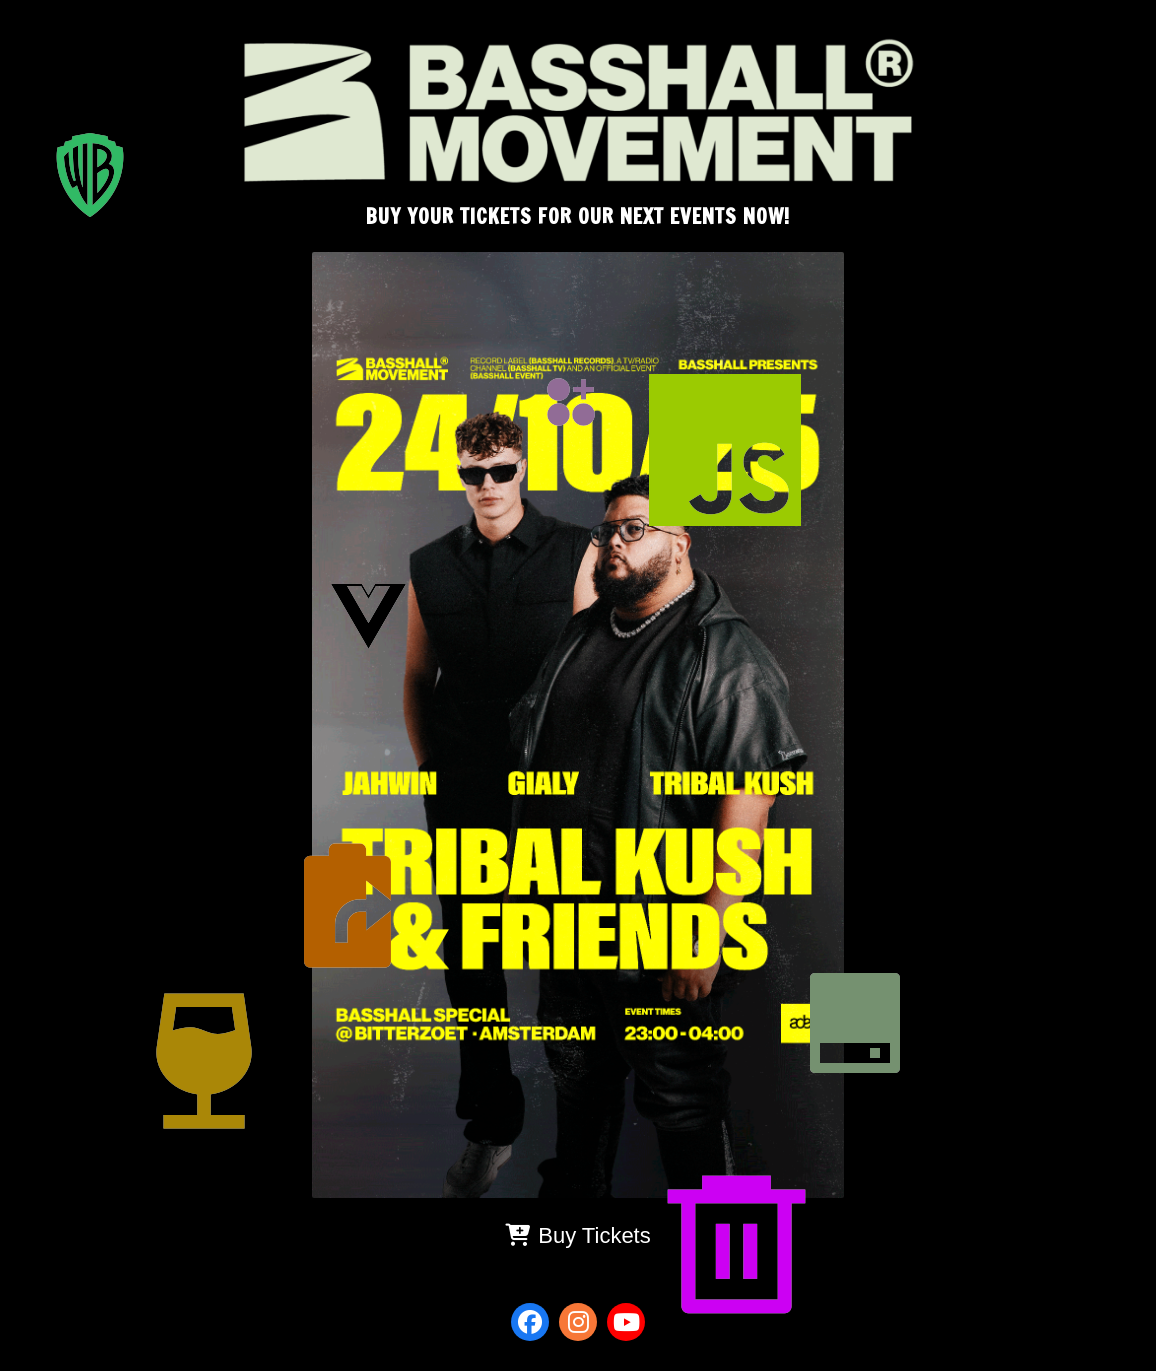  Describe the element at coordinates (736, 1244) in the screenshot. I see `delete selected item` at that location.